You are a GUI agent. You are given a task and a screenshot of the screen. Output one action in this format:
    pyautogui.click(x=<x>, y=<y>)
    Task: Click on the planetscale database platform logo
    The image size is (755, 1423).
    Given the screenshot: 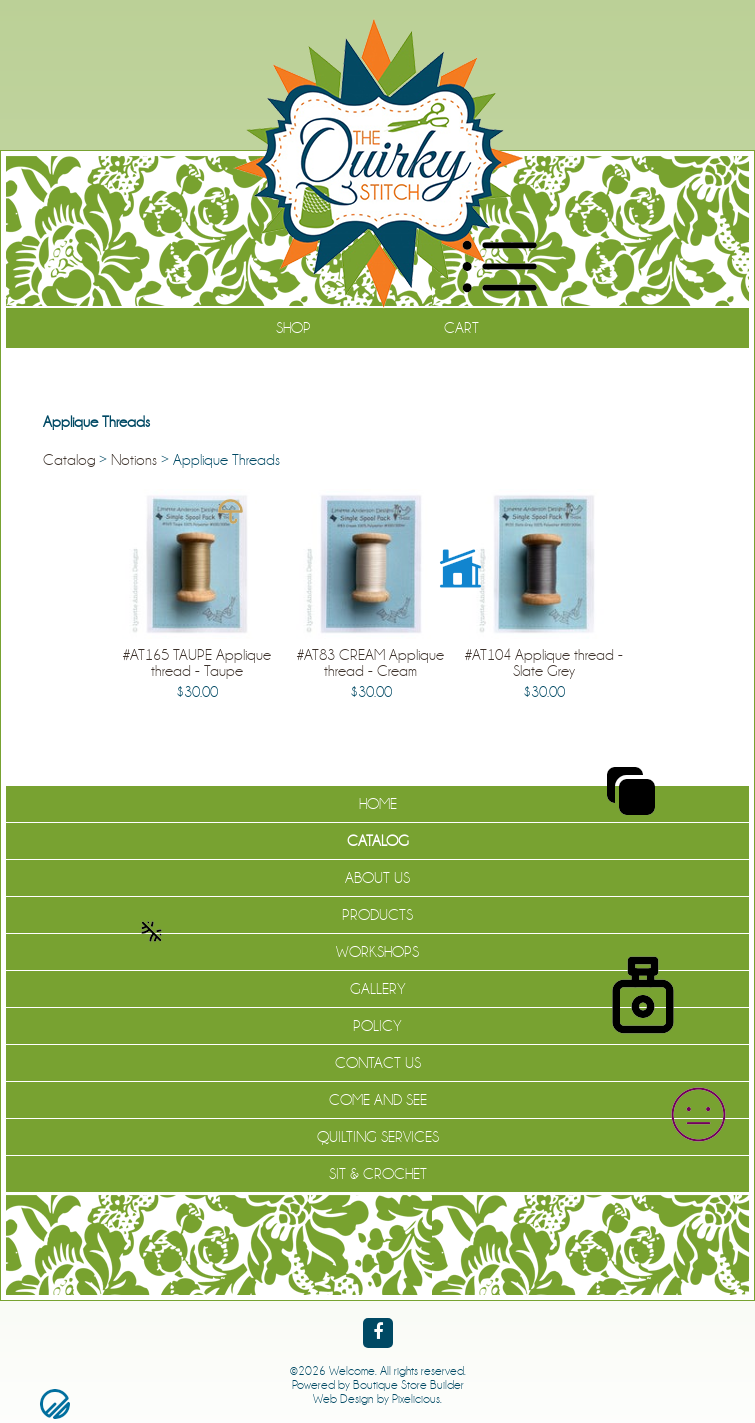 What is the action you would take?
    pyautogui.click(x=55, y=1404)
    